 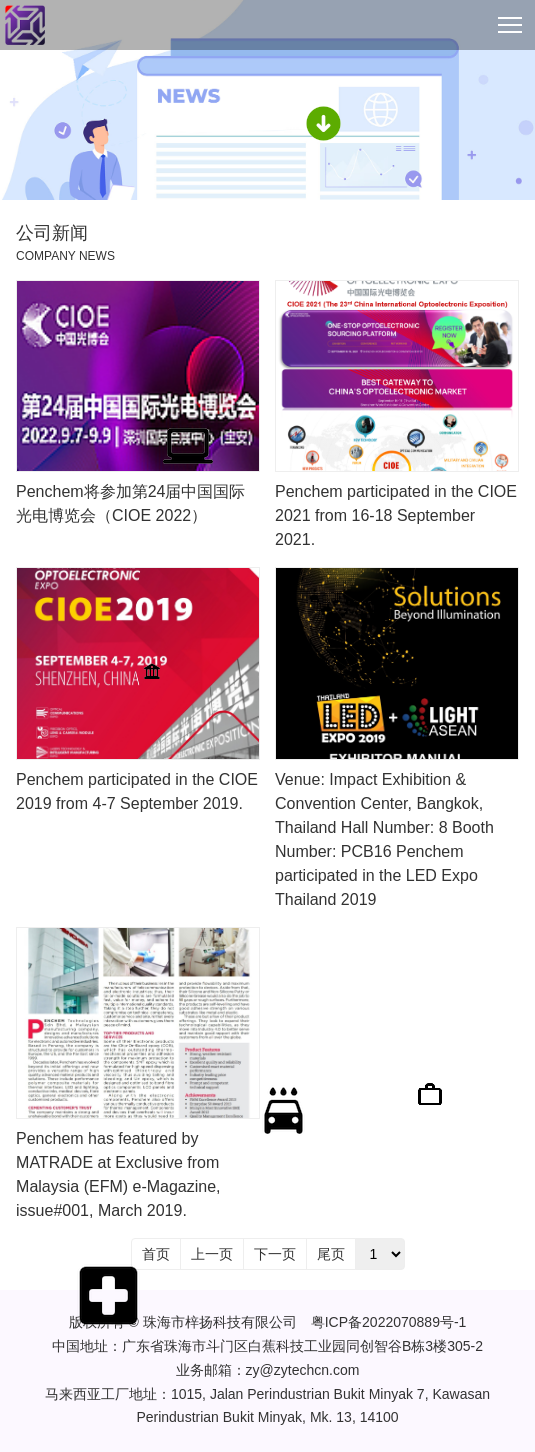 What do you see at coordinates (430, 1095) in the screenshot?
I see `access work or professional settings` at bounding box center [430, 1095].